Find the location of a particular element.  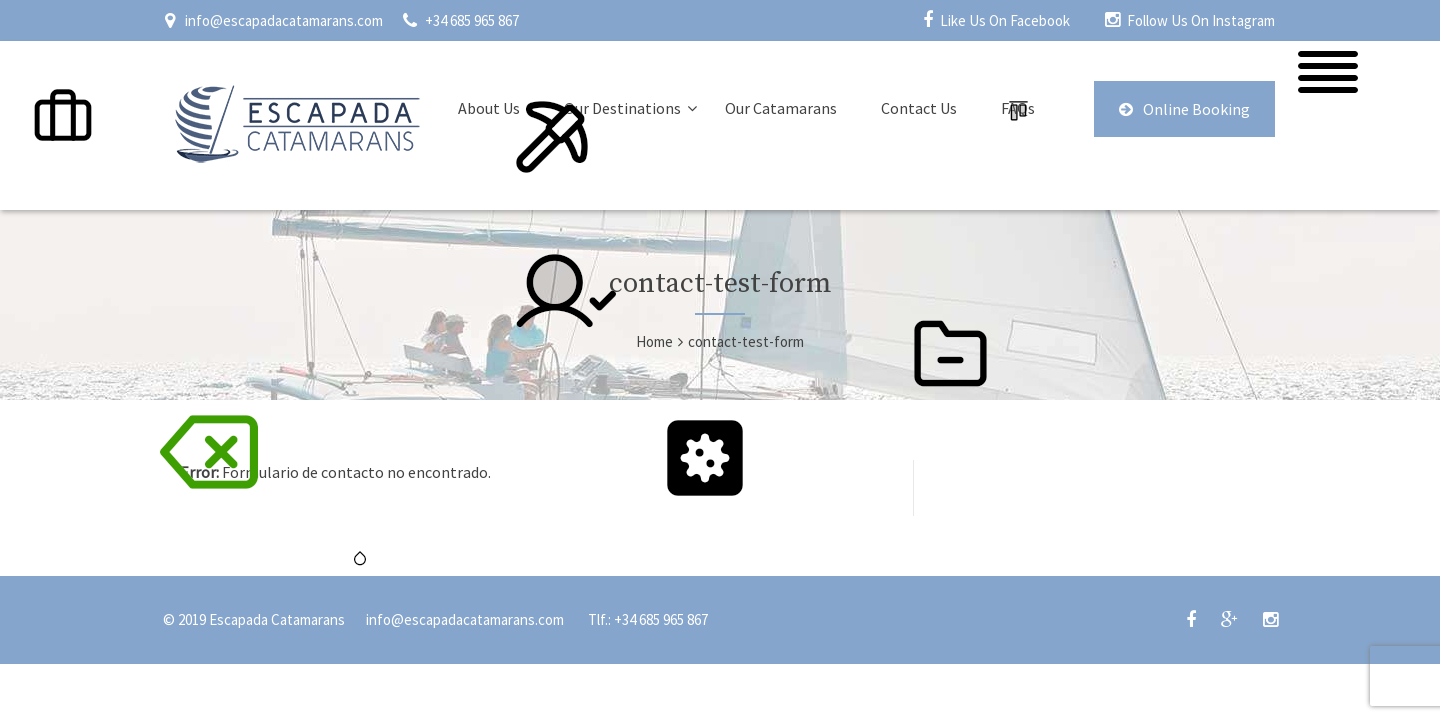

access work or business documents is located at coordinates (63, 115).